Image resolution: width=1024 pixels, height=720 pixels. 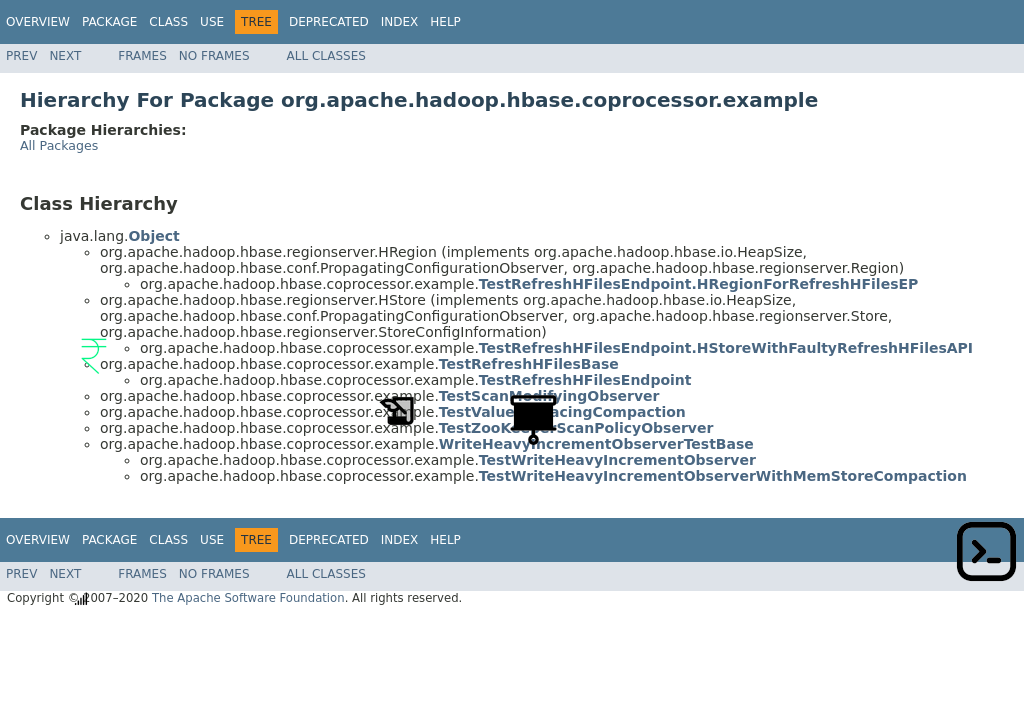 I want to click on indicates full cellular signal strength, so click(x=81, y=599).